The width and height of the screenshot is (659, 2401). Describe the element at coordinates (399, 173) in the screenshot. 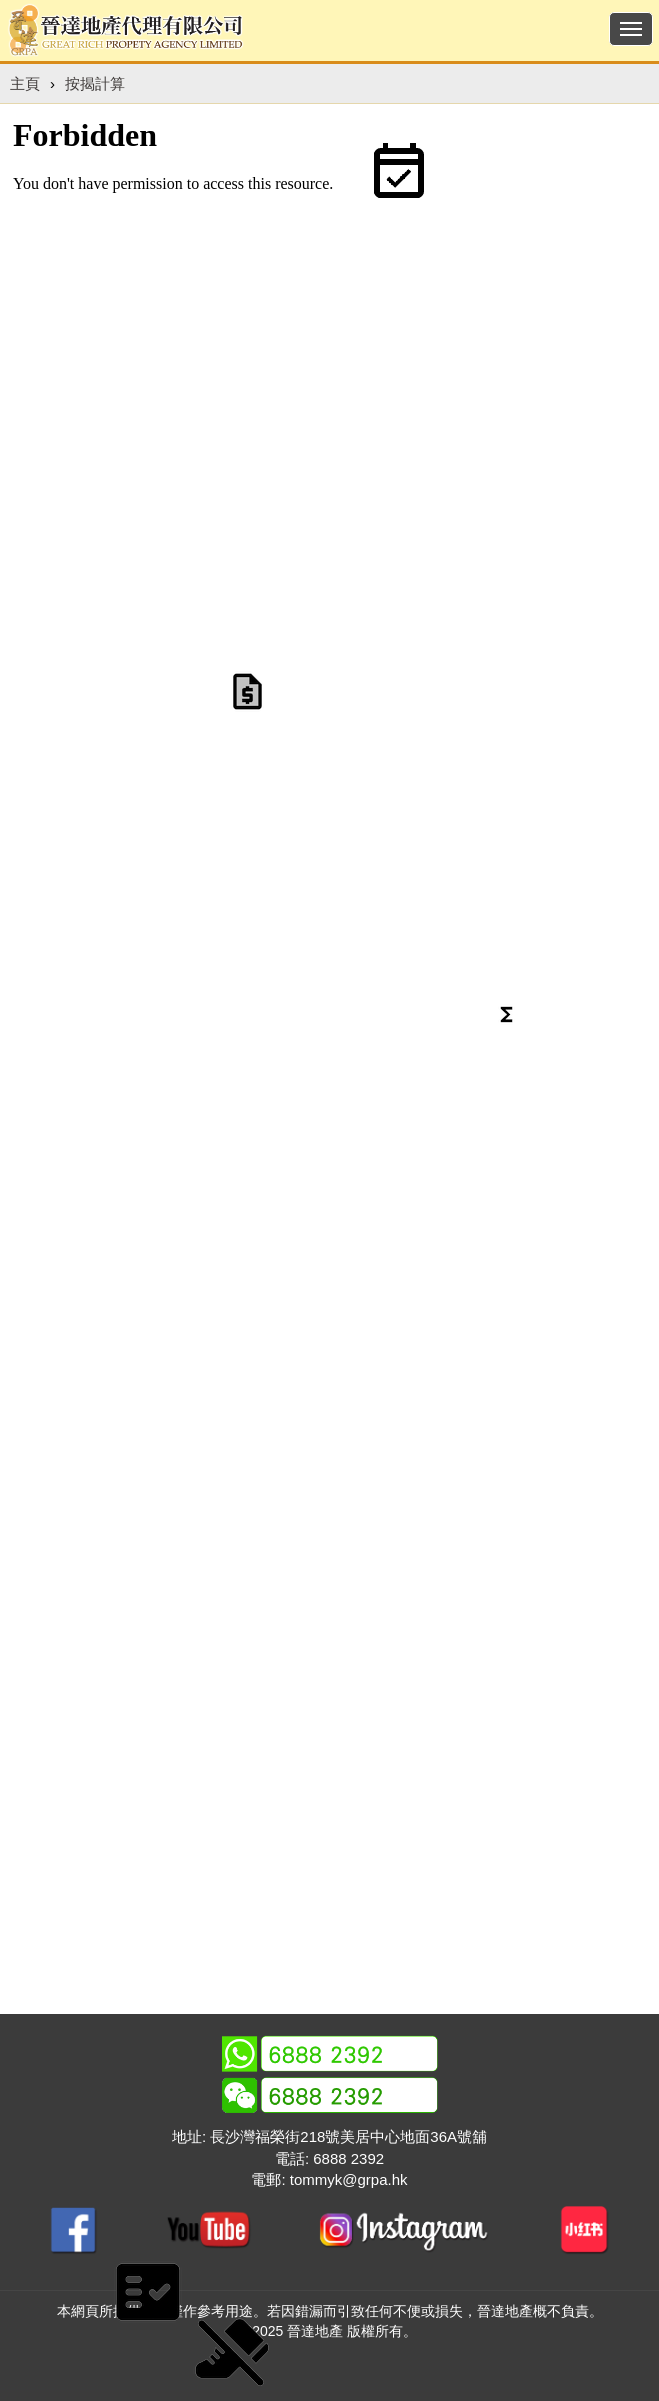

I see `event confirmed or available` at that location.